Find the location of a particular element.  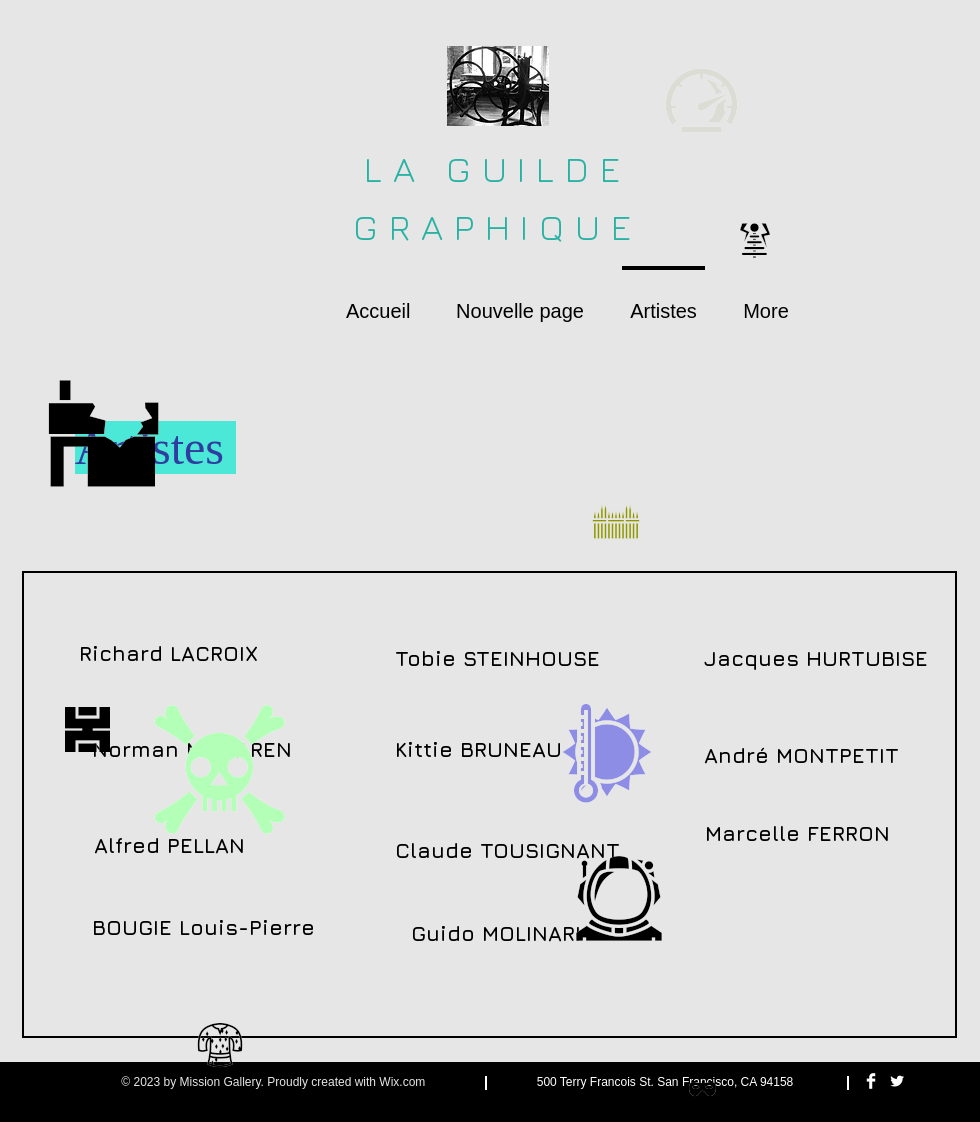

access space or astronaut-themed content is located at coordinates (619, 898).